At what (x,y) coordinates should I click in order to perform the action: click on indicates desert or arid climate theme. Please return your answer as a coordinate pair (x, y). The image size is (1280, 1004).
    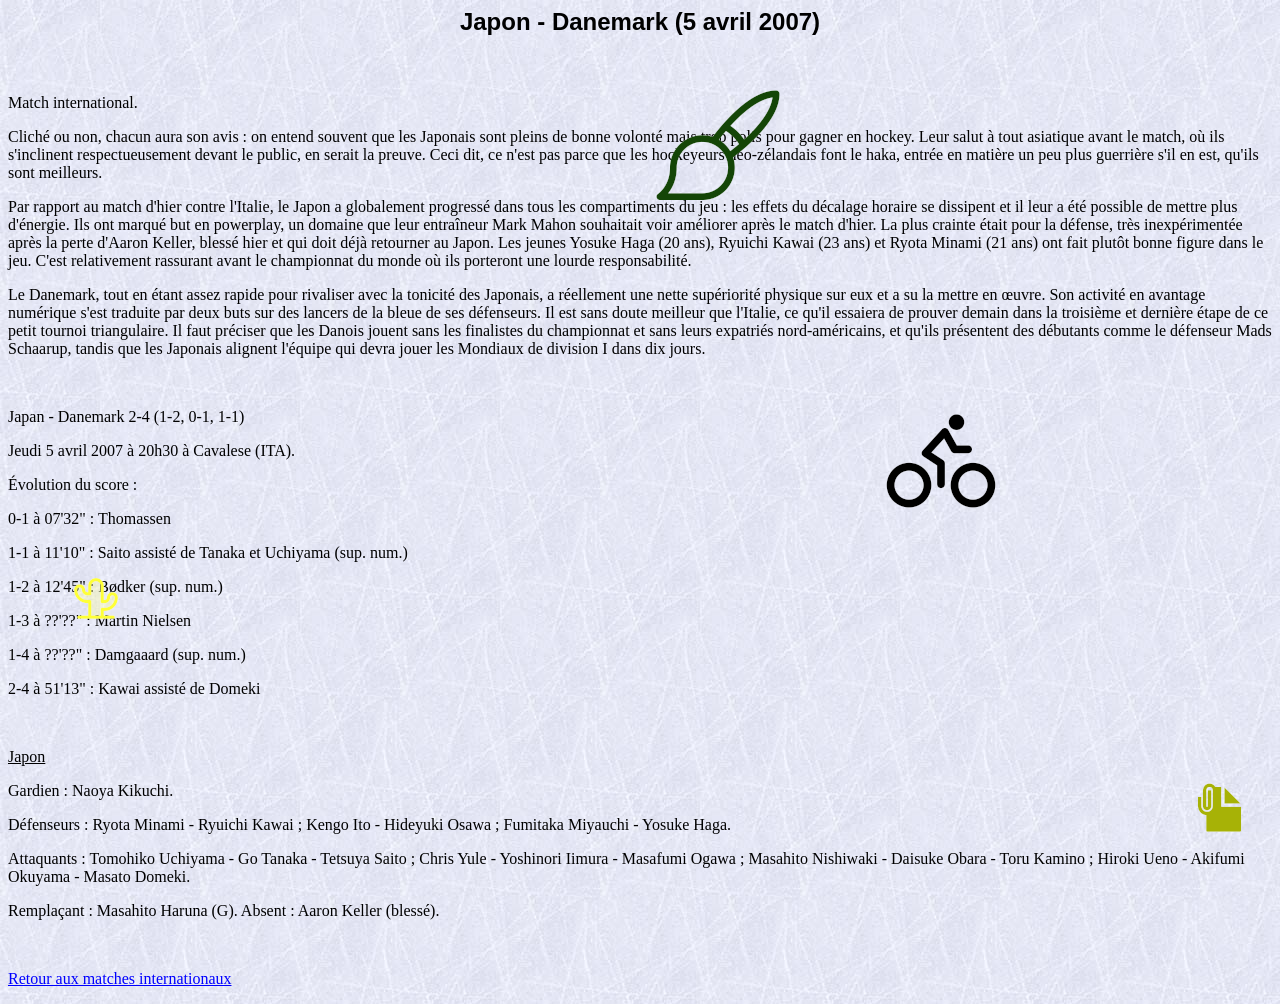
    Looking at the image, I should click on (96, 600).